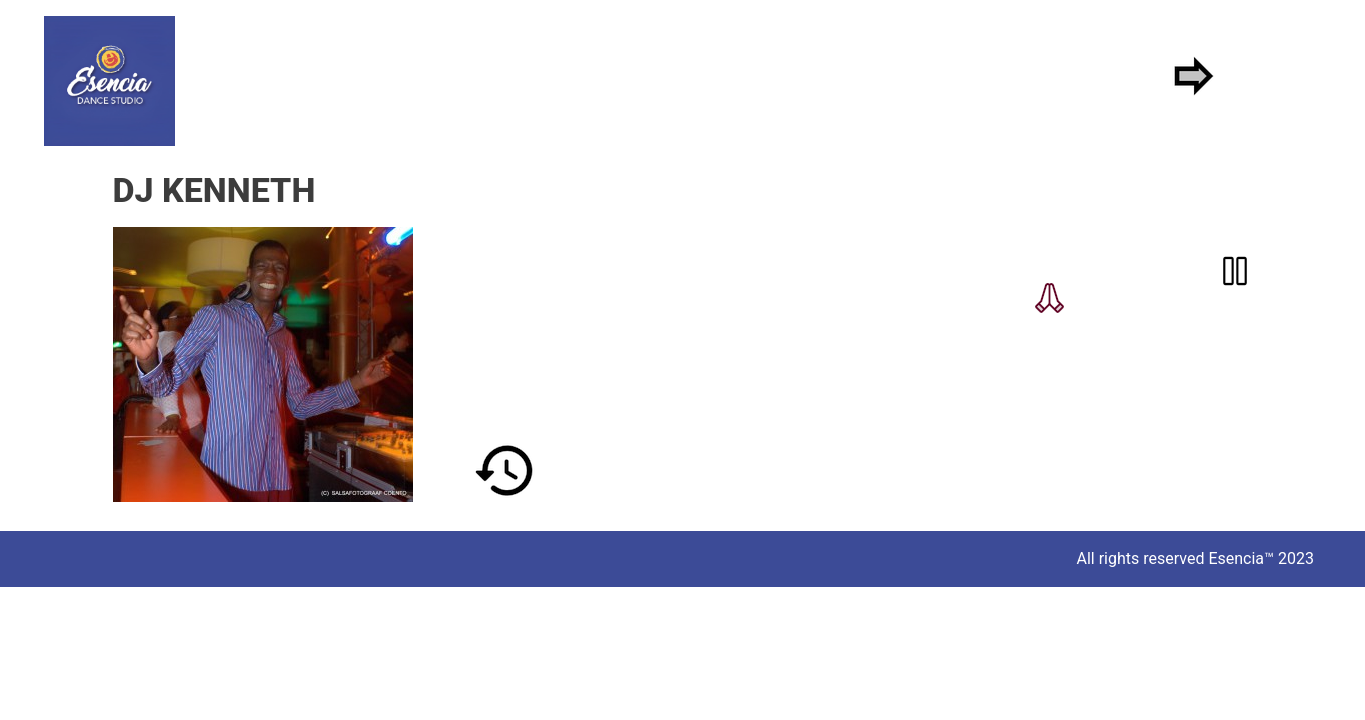  I want to click on view browsing or activity history, so click(504, 470).